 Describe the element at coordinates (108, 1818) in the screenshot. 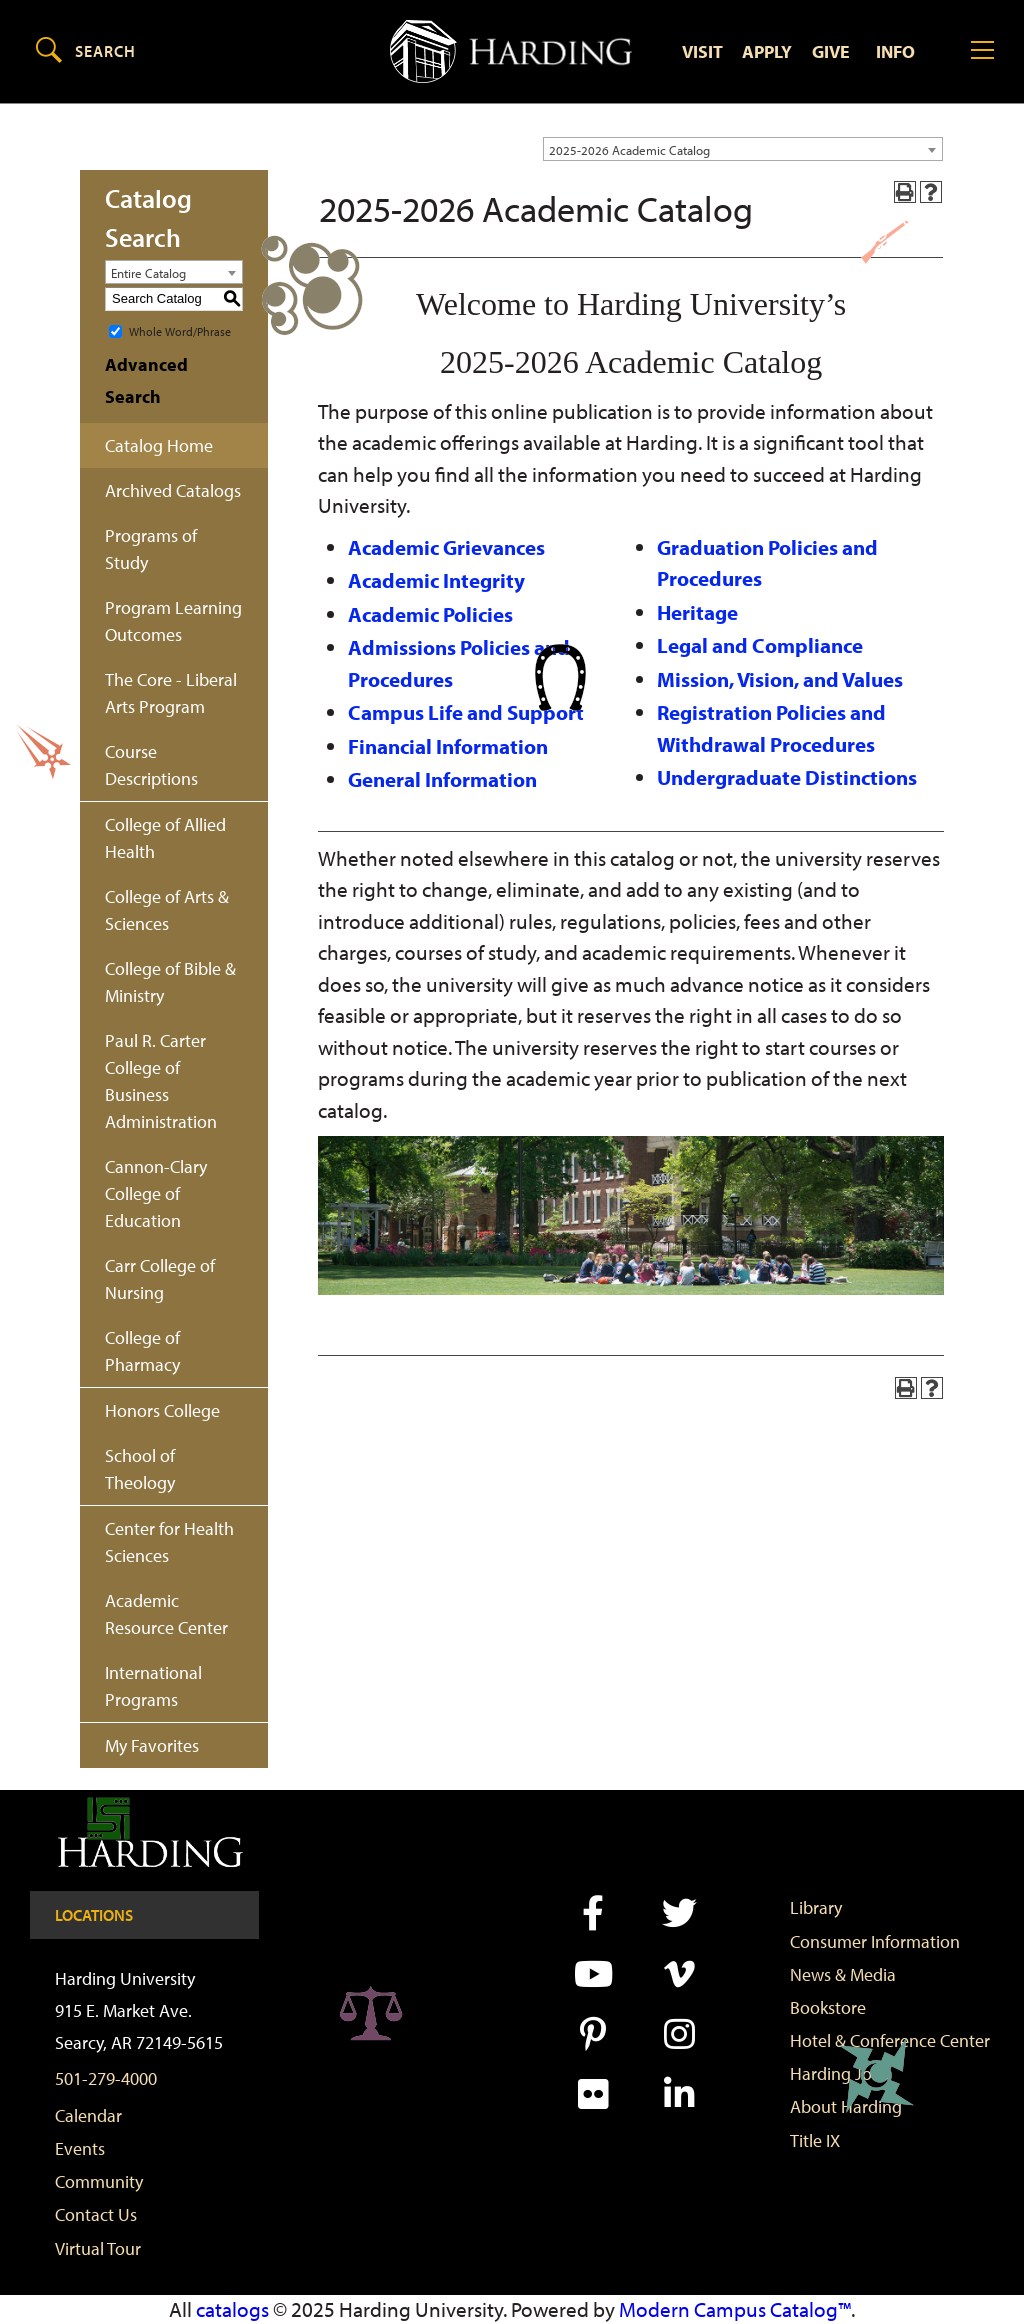

I see `abstract game logo or brand mark` at that location.